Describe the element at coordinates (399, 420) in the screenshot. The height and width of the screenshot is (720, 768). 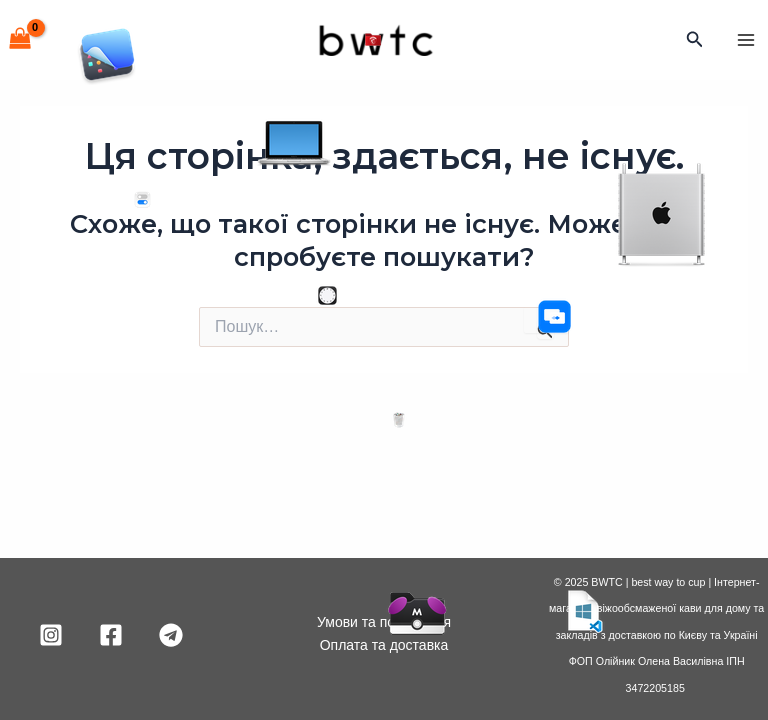
I see `open trash to view deleted files` at that location.